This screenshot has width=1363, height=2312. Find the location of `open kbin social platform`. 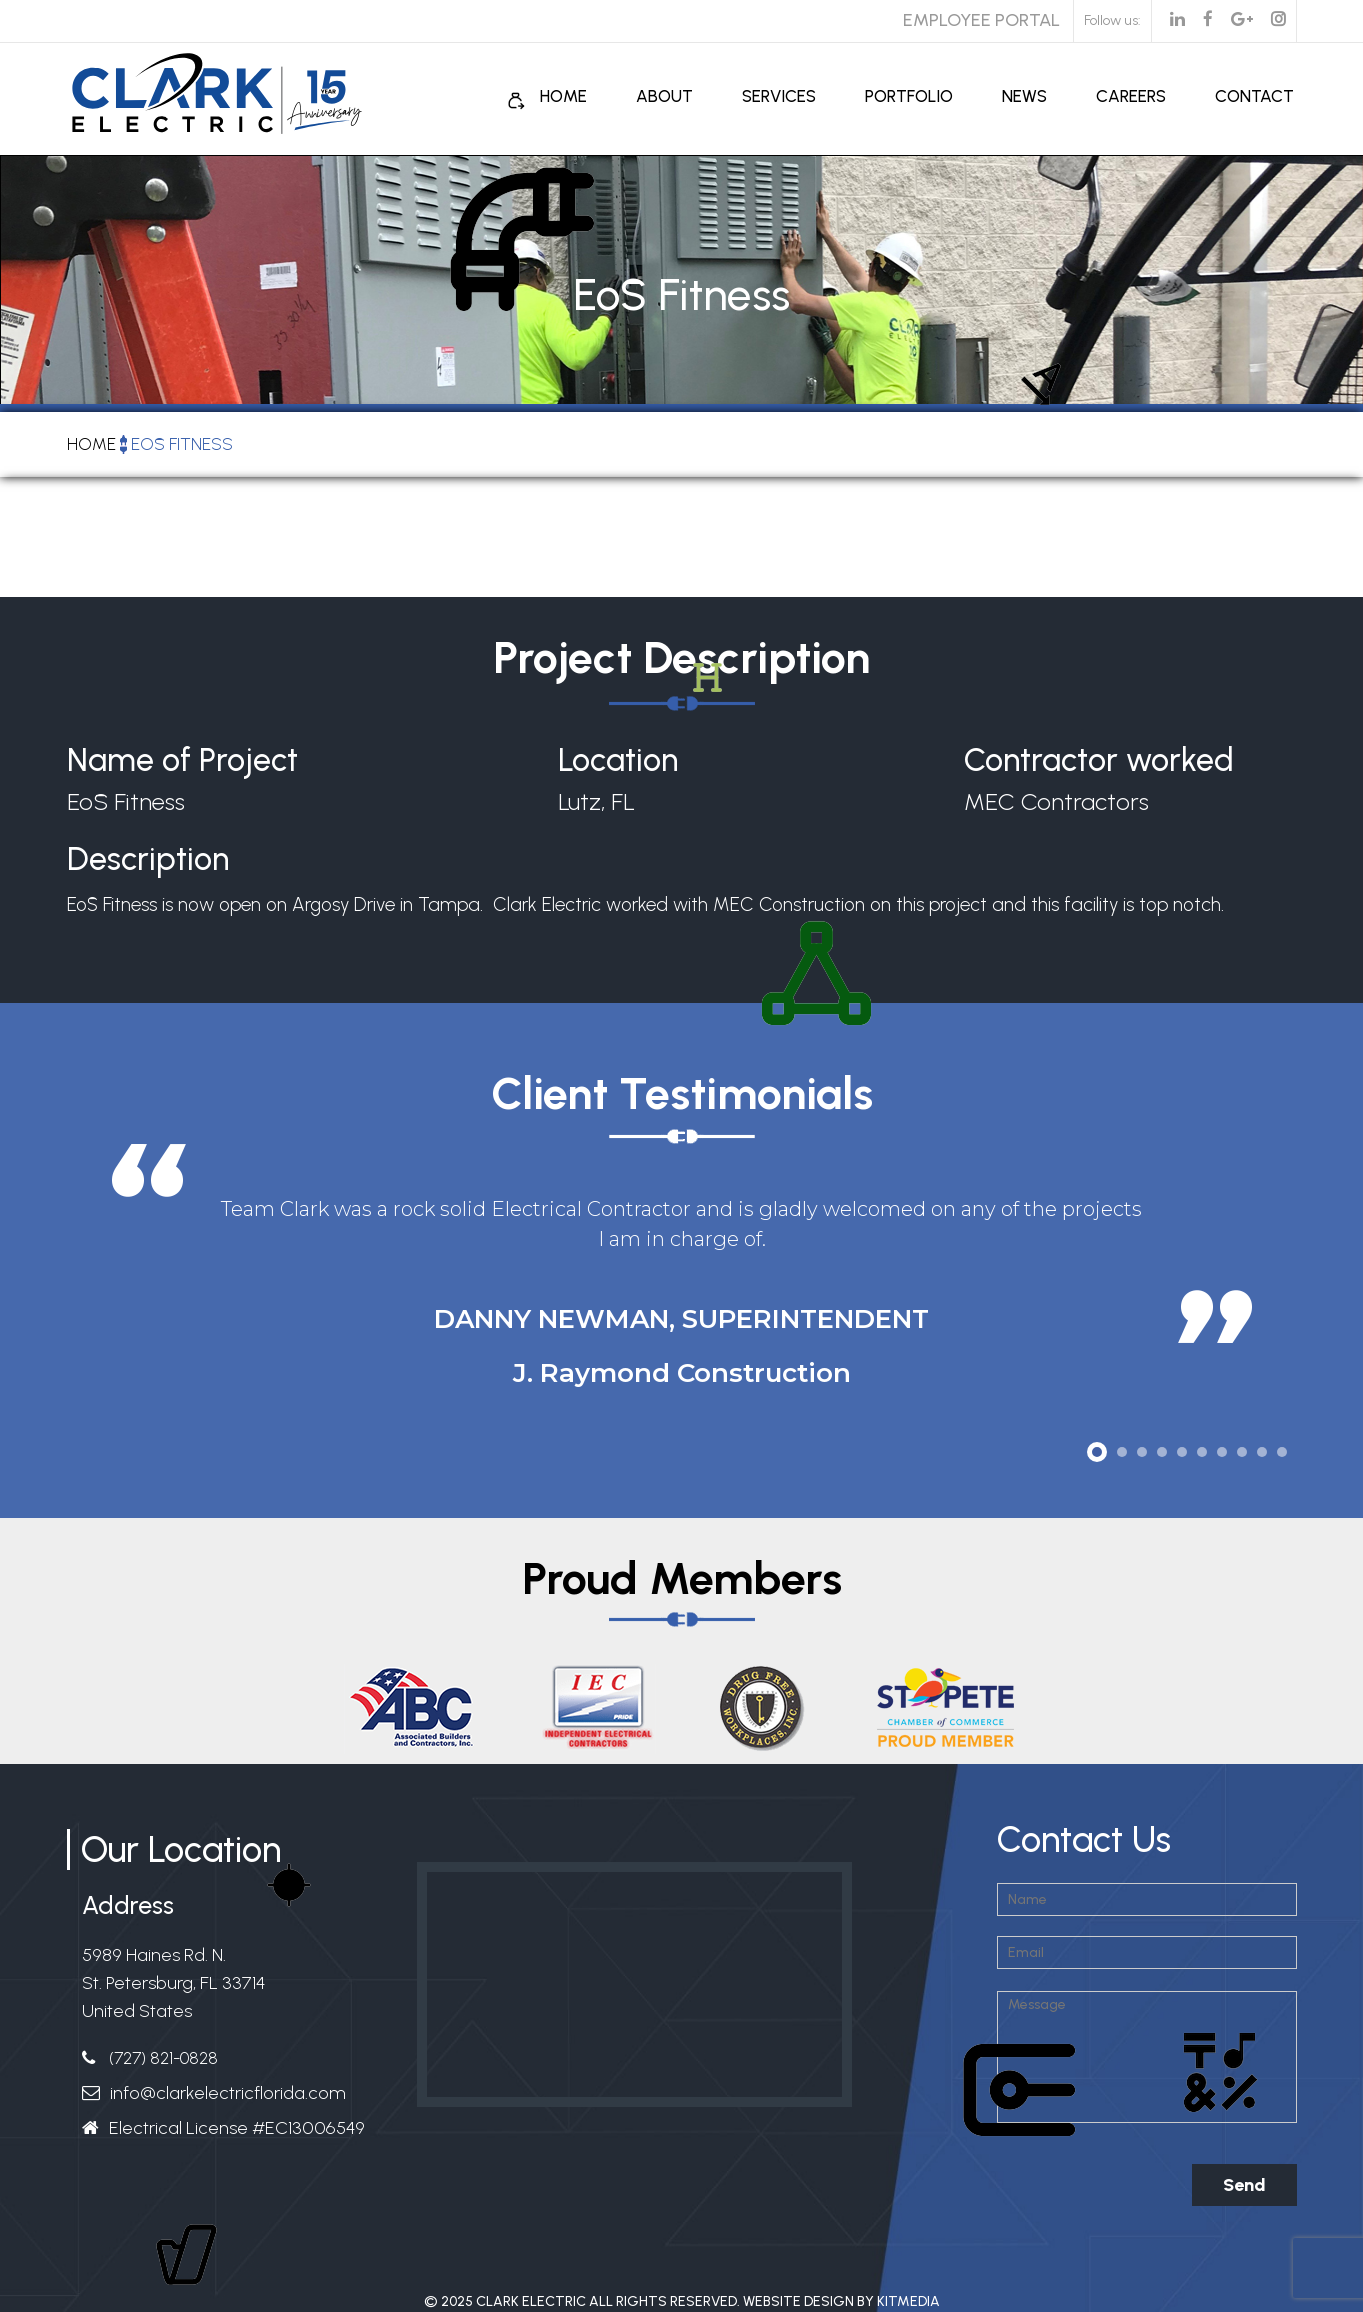

open kbin social platform is located at coordinates (186, 2254).